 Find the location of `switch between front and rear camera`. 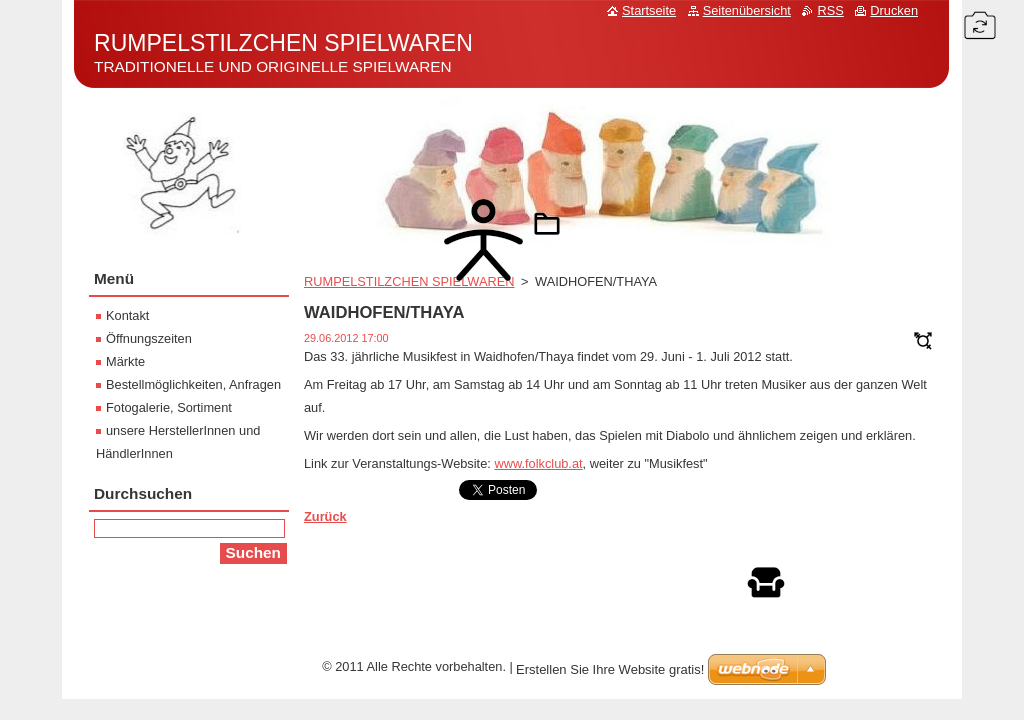

switch between front and rear camera is located at coordinates (980, 26).